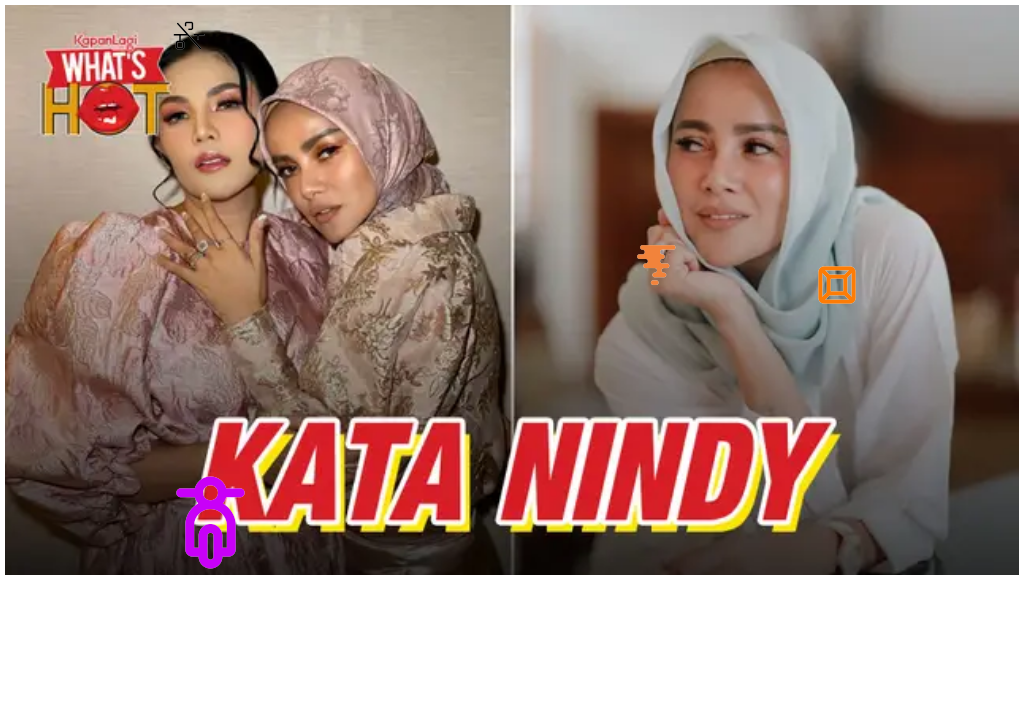 The width and height of the screenshot is (1024, 720). What do you see at coordinates (655, 263) in the screenshot?
I see `indicates severe weather alert or tornado warning` at bounding box center [655, 263].